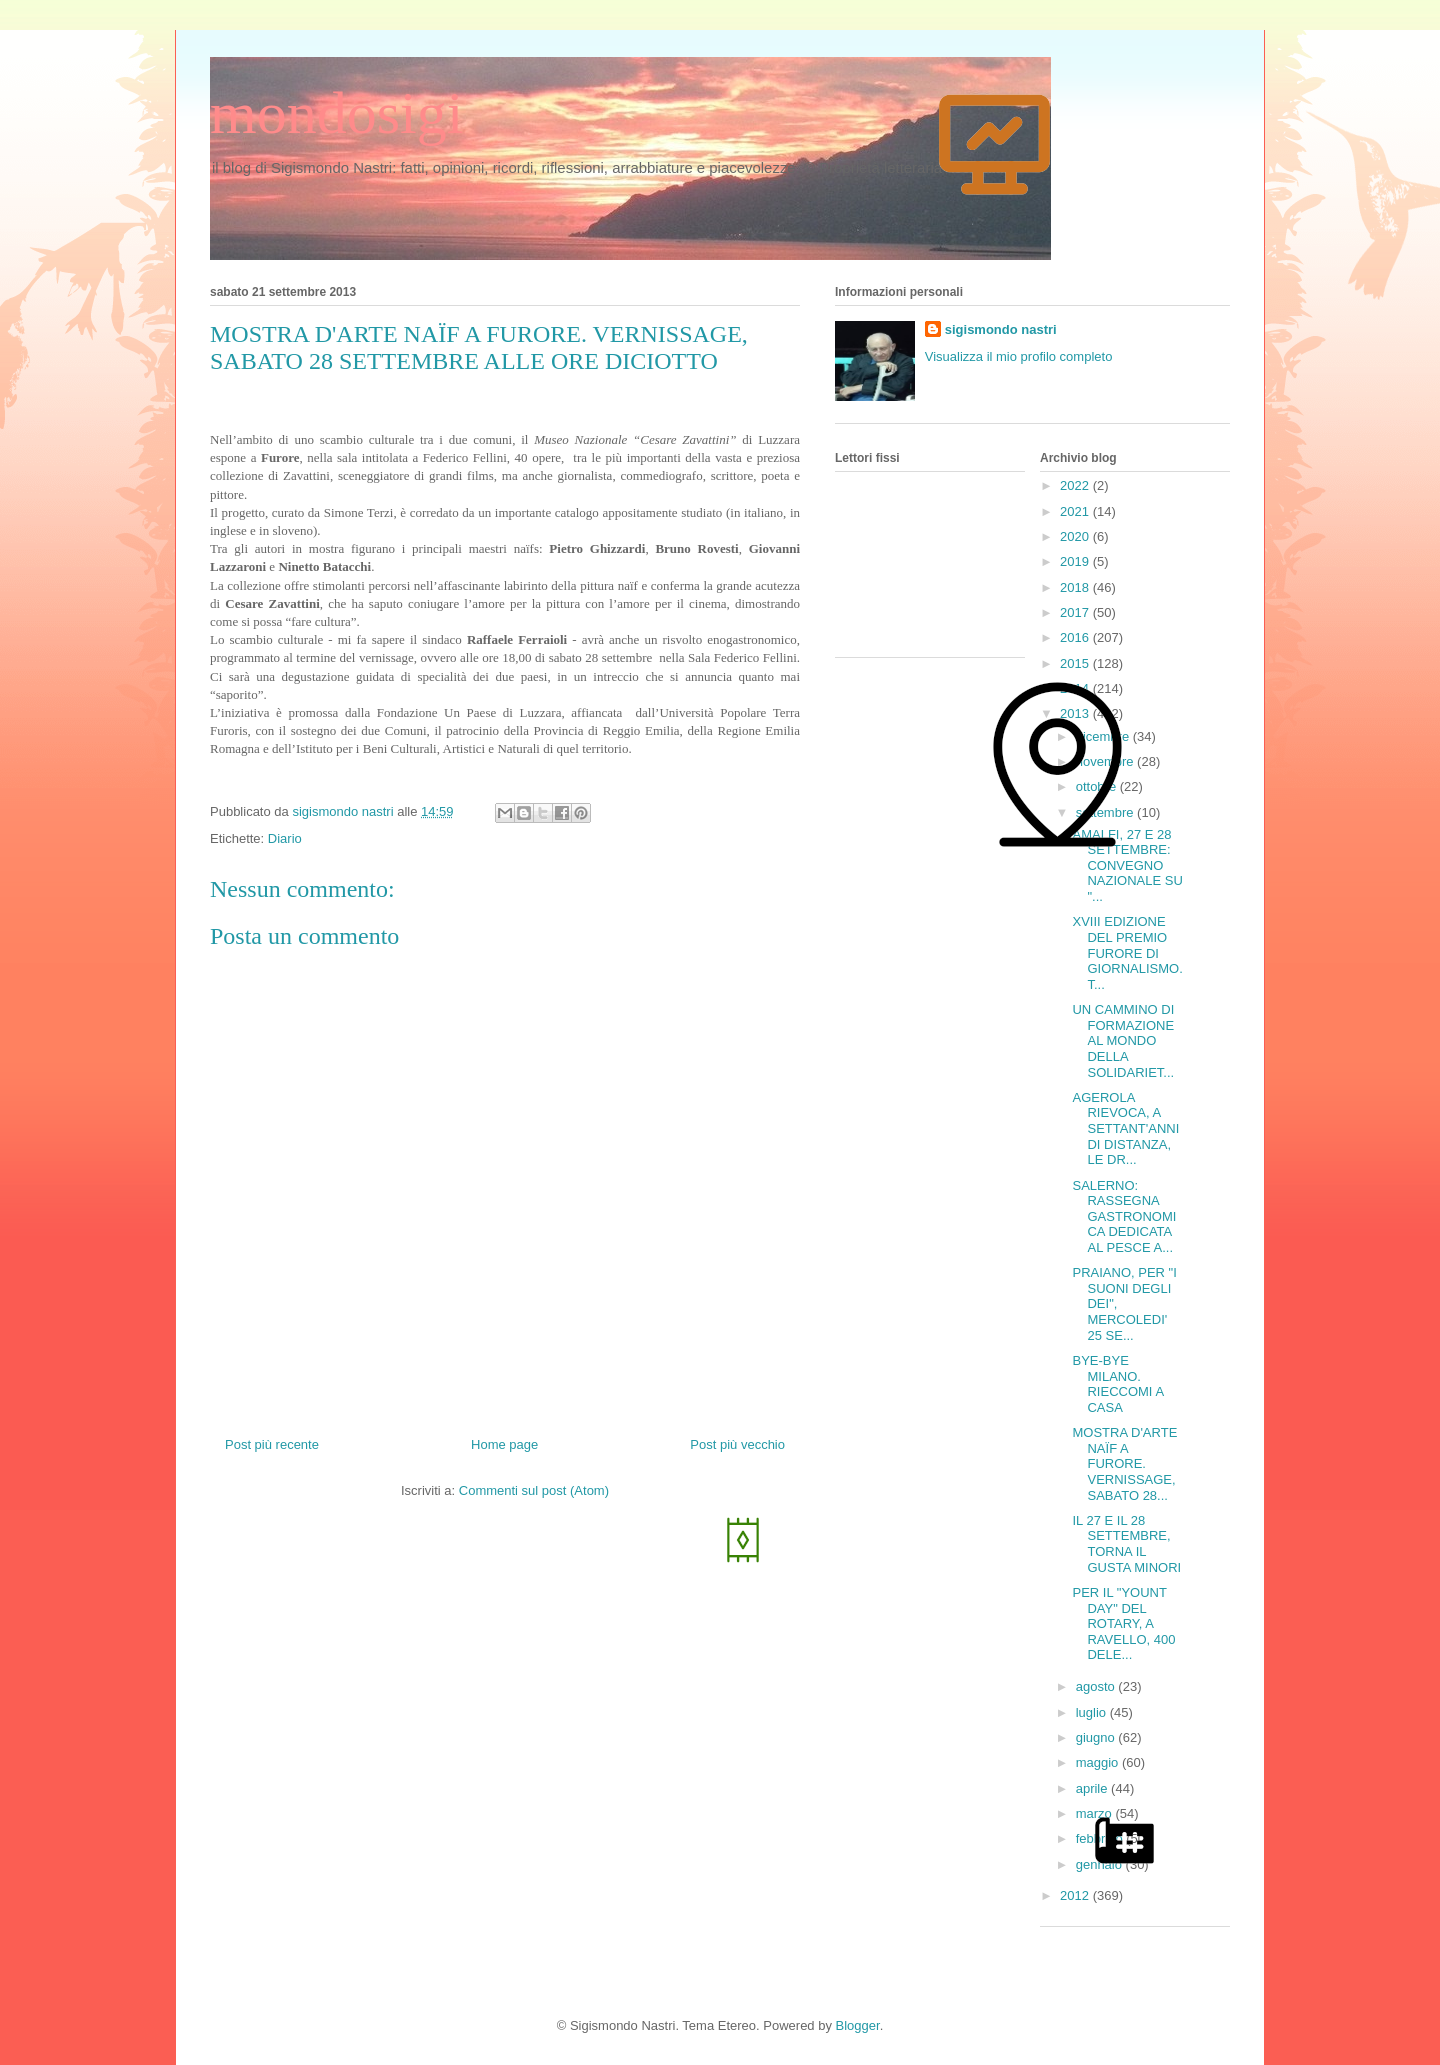 The width and height of the screenshot is (1440, 2065). I want to click on view device performance analytics, so click(994, 144).